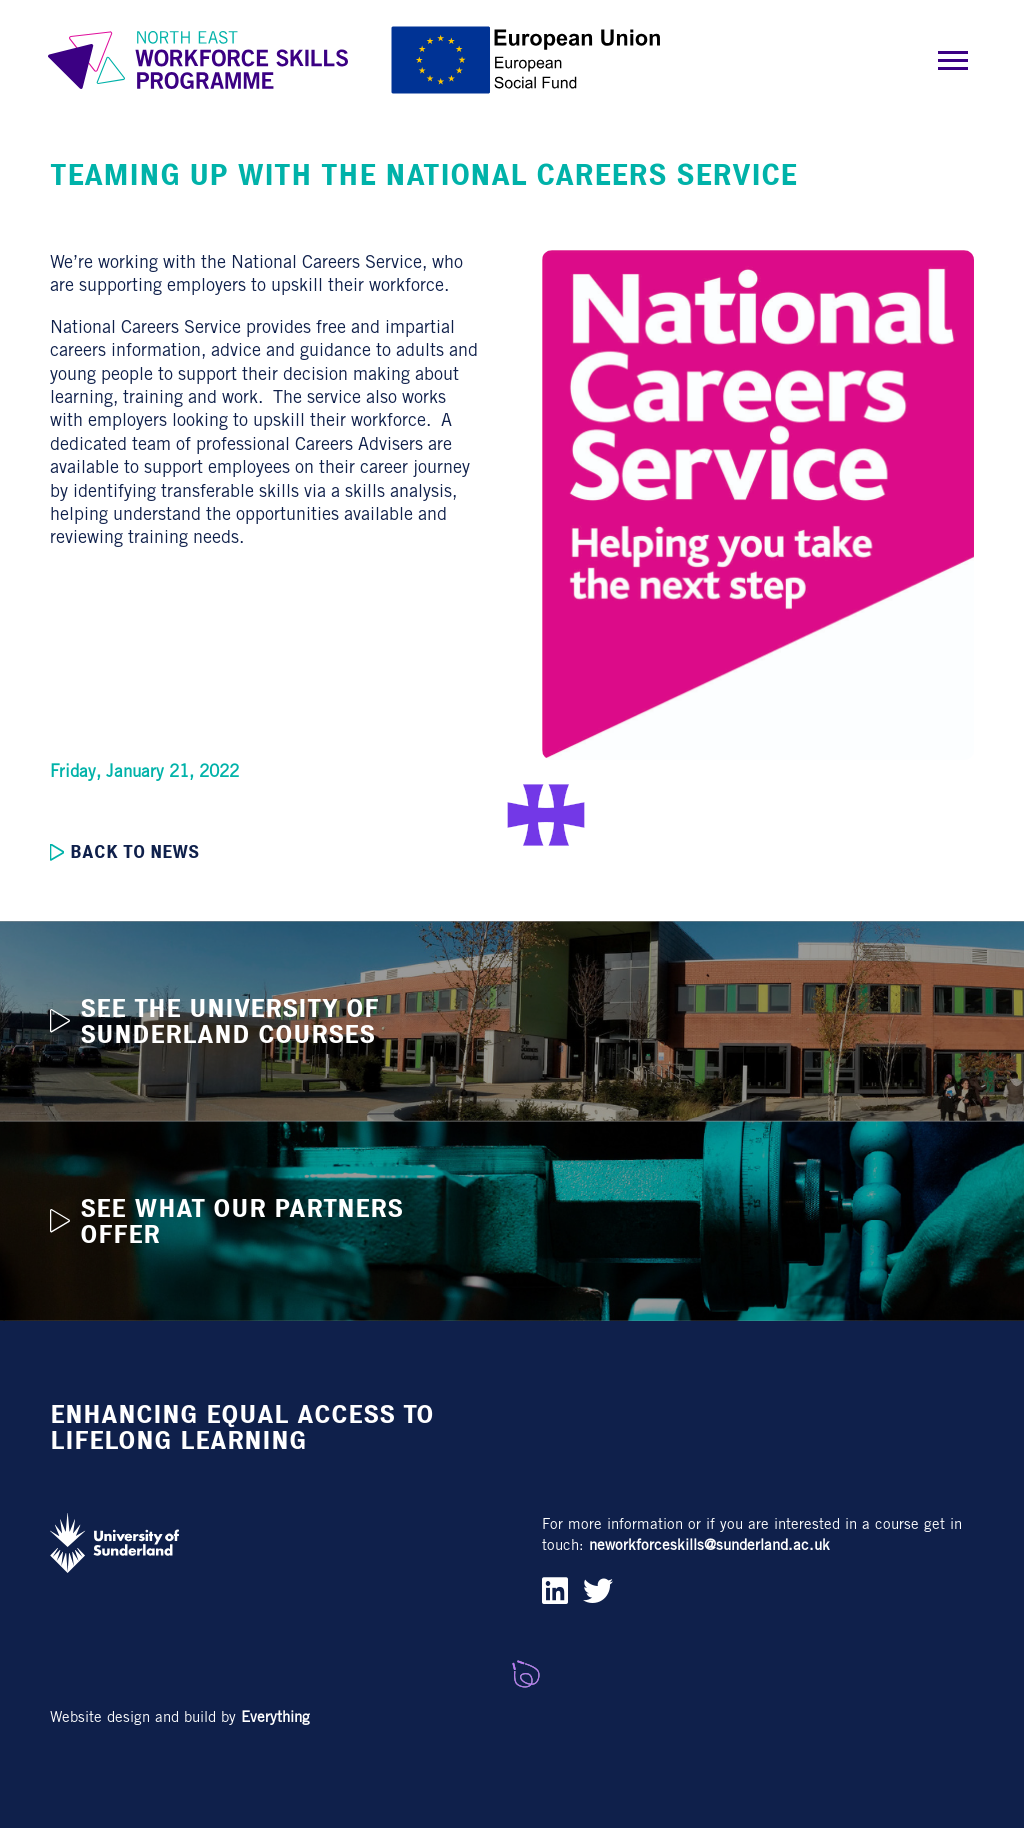 The height and width of the screenshot is (1828, 1024). What do you see at coordinates (526, 1674) in the screenshot?
I see `access jump rope or skipping exercises` at bounding box center [526, 1674].